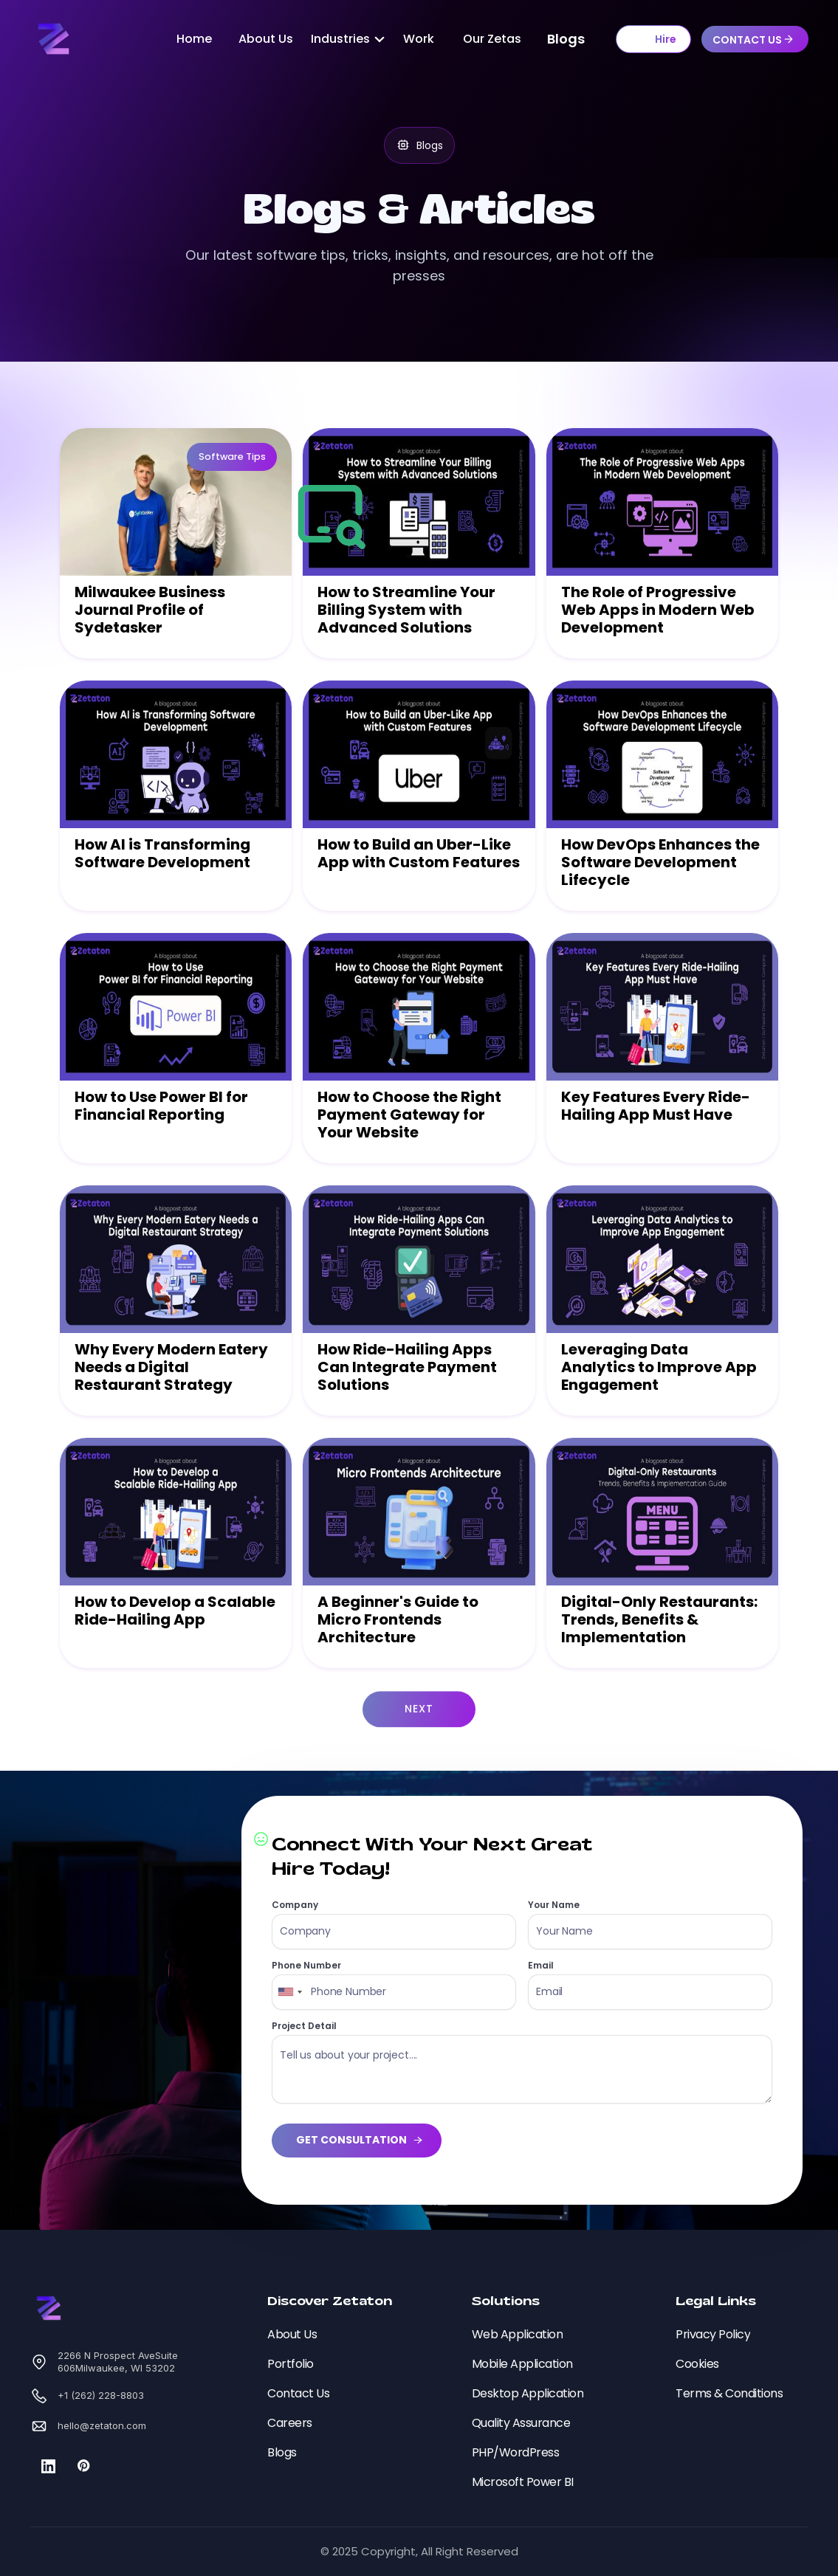 The width and height of the screenshot is (838, 2576). Describe the element at coordinates (261, 1839) in the screenshot. I see `indicates a nervous or anxious status` at that location.